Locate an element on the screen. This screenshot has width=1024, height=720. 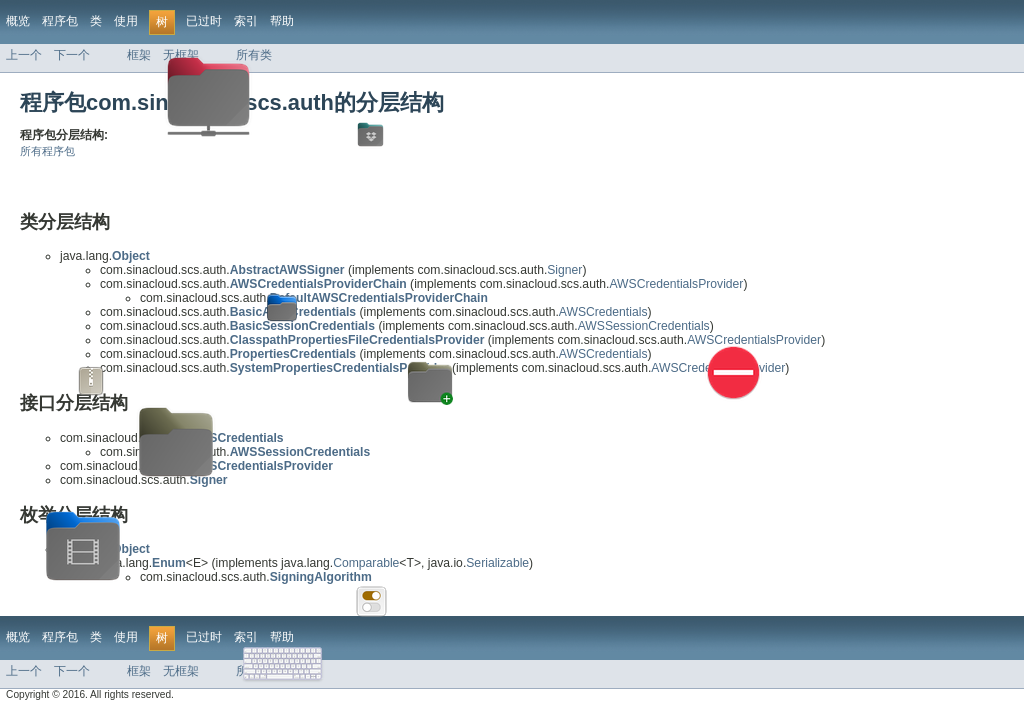
indicates an error has occurred is located at coordinates (733, 372).